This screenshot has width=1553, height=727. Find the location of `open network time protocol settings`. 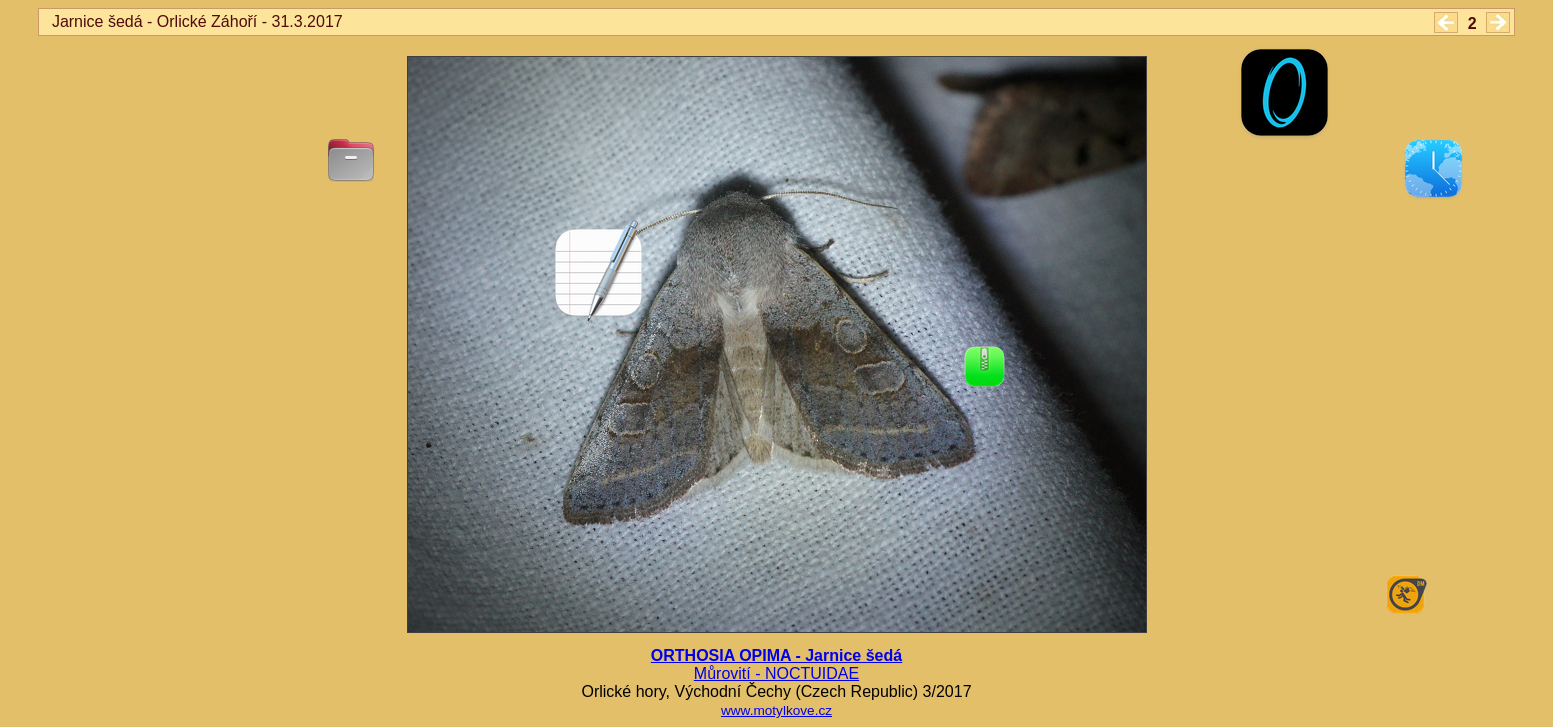

open network time protocol settings is located at coordinates (1433, 168).